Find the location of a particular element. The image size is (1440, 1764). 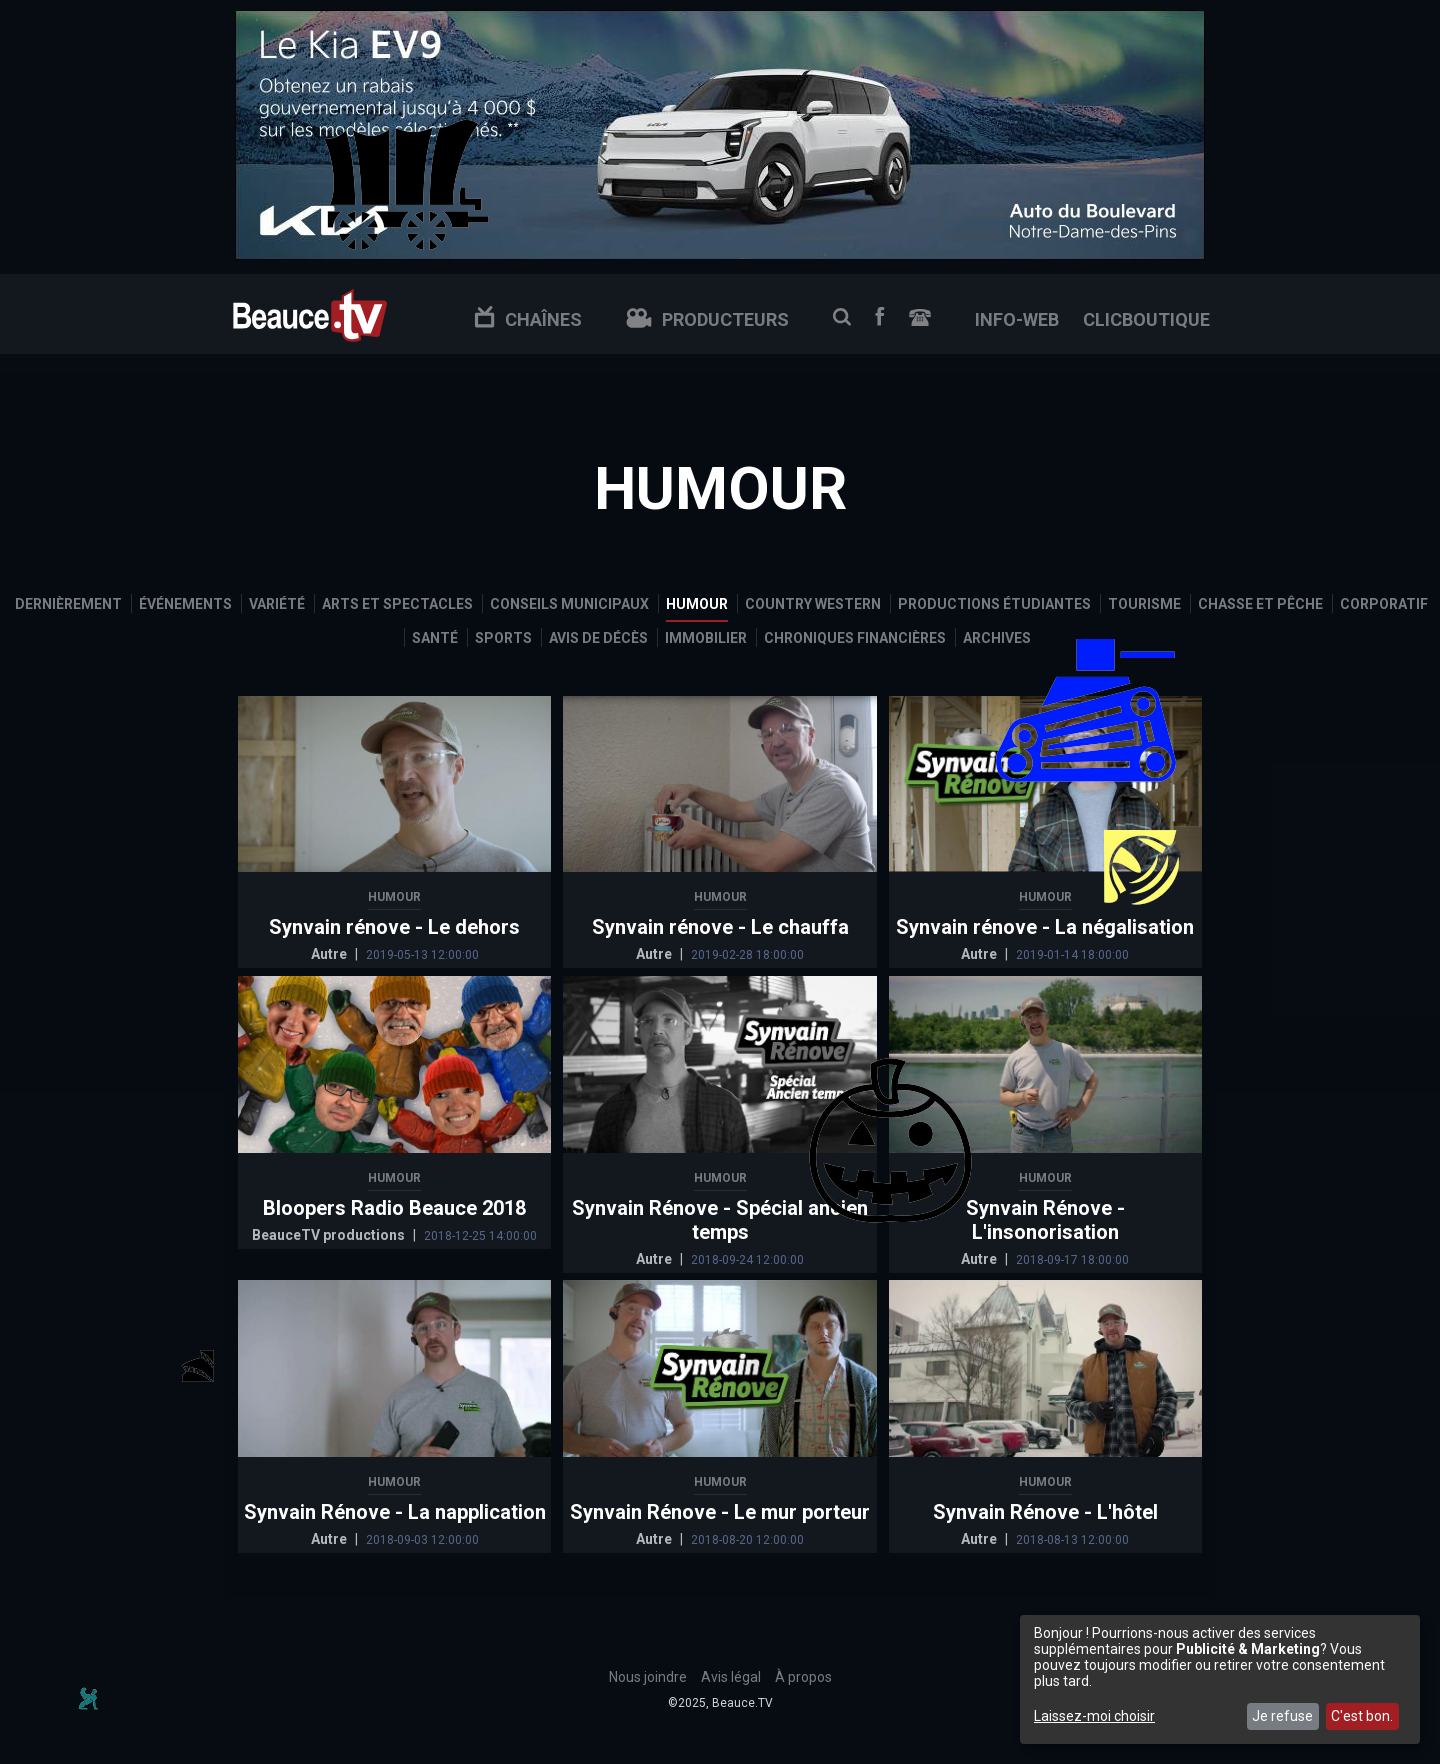

activate voice command or shout ability is located at coordinates (1141, 867).